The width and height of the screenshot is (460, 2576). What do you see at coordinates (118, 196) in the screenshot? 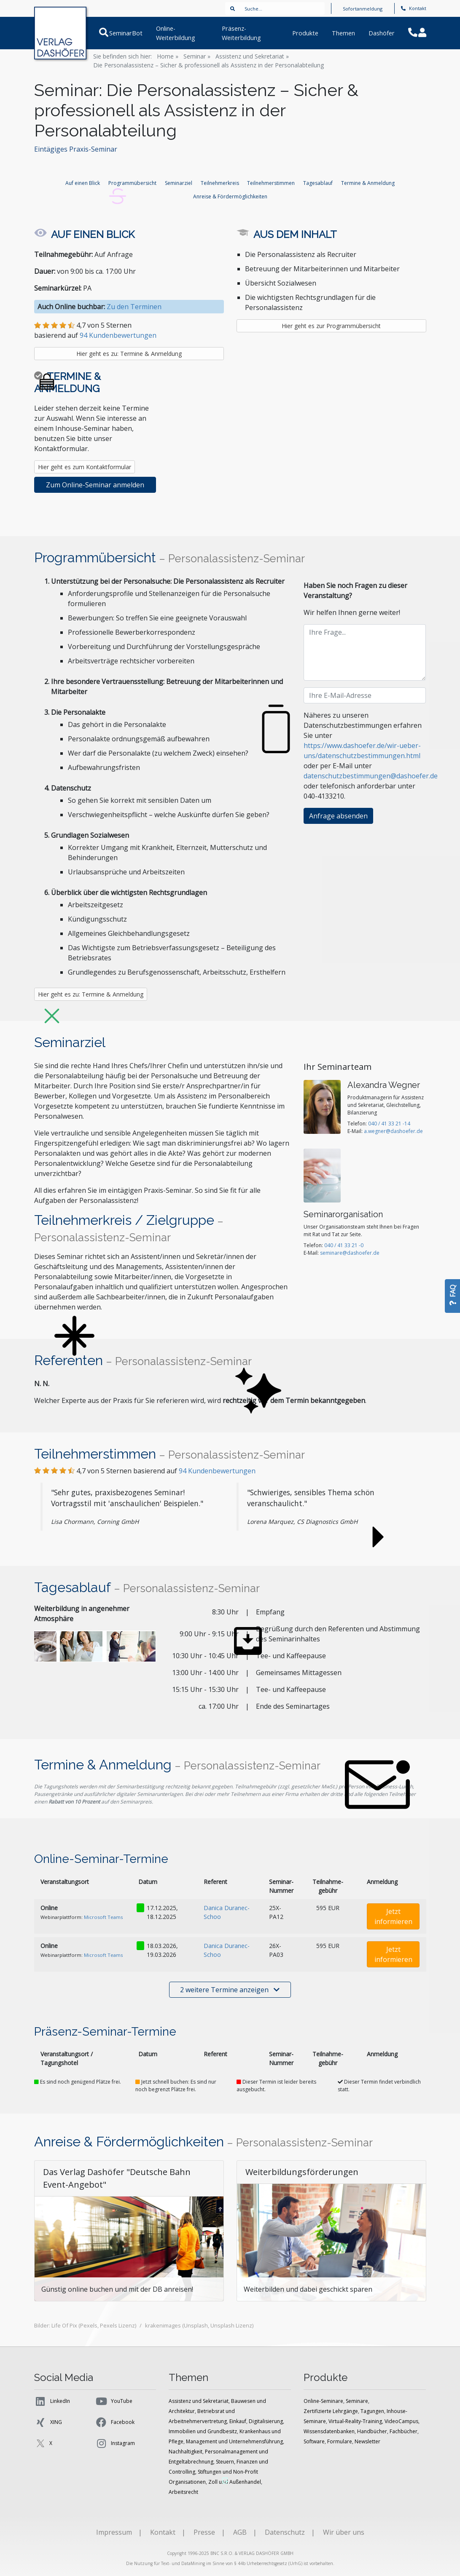
I see `apply strikethrough formatting to selected text` at bounding box center [118, 196].